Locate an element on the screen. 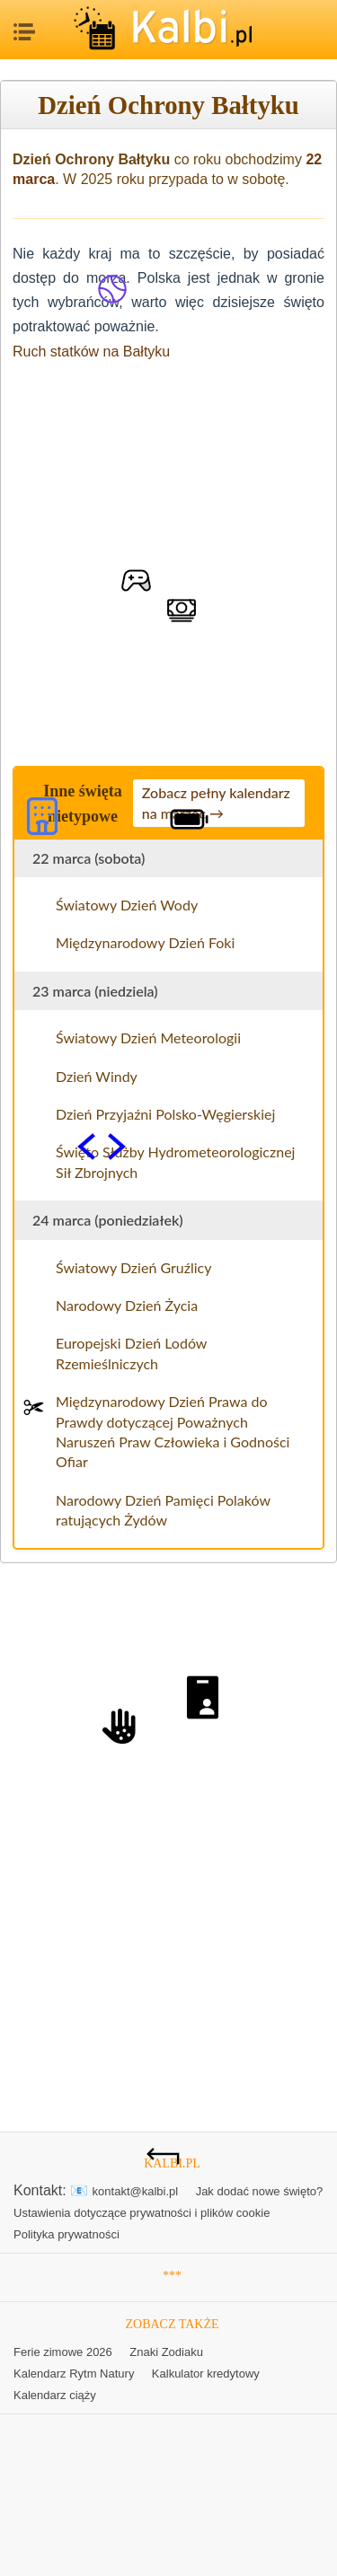 This screenshot has height=2576, width=337. indicates allergy information or warnings is located at coordinates (120, 1726).